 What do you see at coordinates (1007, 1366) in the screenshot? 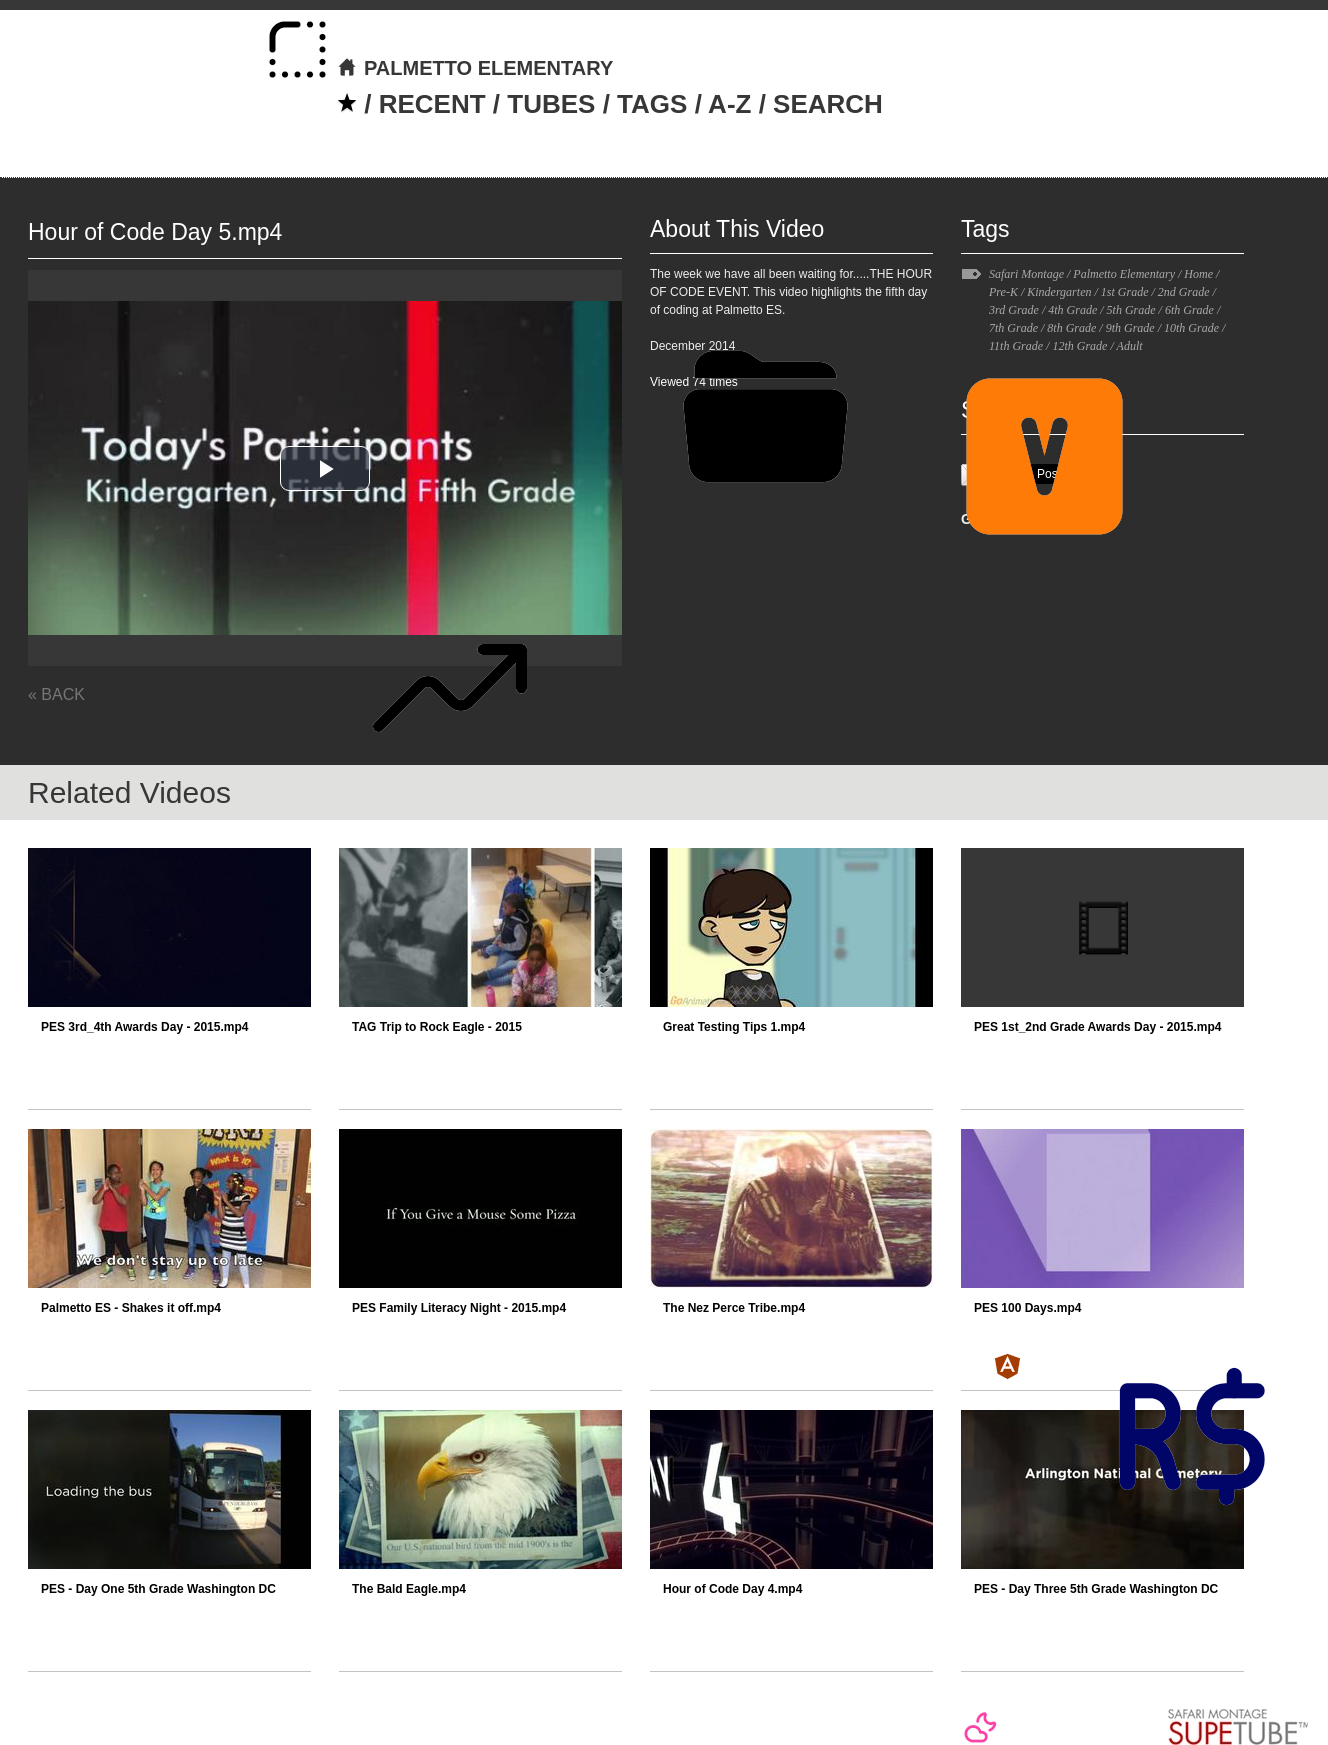
I see `angular framework logo` at bounding box center [1007, 1366].